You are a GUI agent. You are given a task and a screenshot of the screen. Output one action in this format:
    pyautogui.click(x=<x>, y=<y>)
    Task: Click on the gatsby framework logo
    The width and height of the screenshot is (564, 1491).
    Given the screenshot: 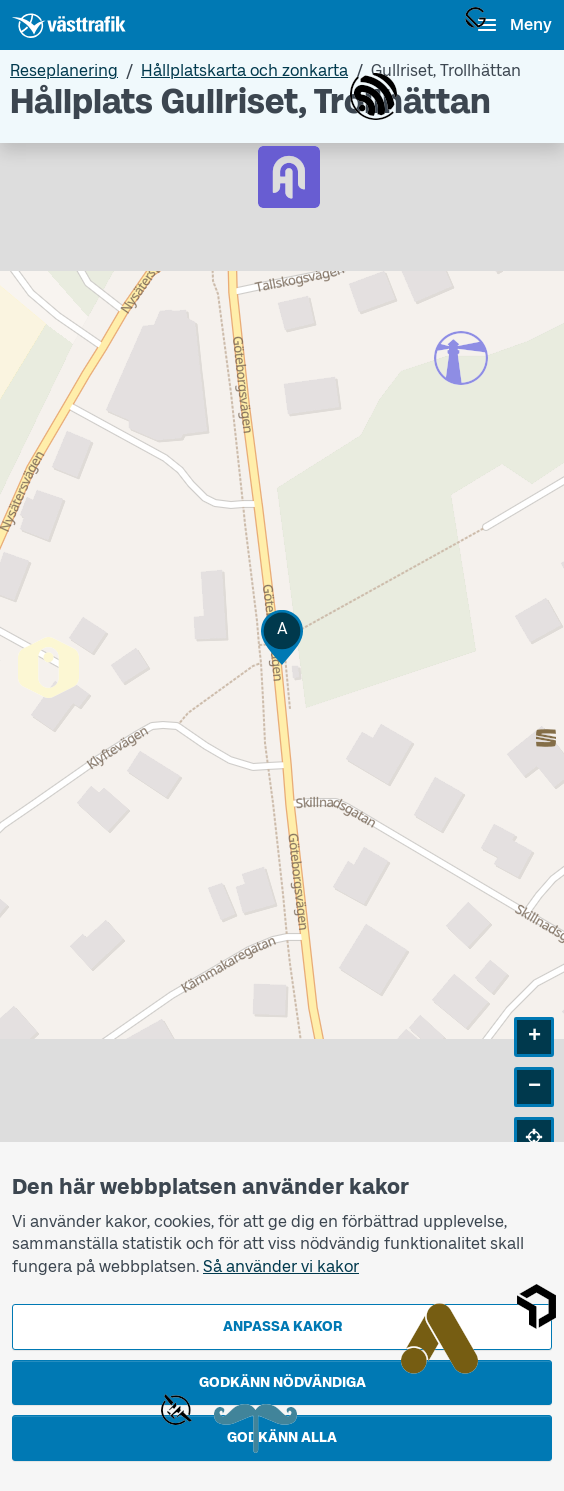 What is the action you would take?
    pyautogui.click(x=475, y=17)
    